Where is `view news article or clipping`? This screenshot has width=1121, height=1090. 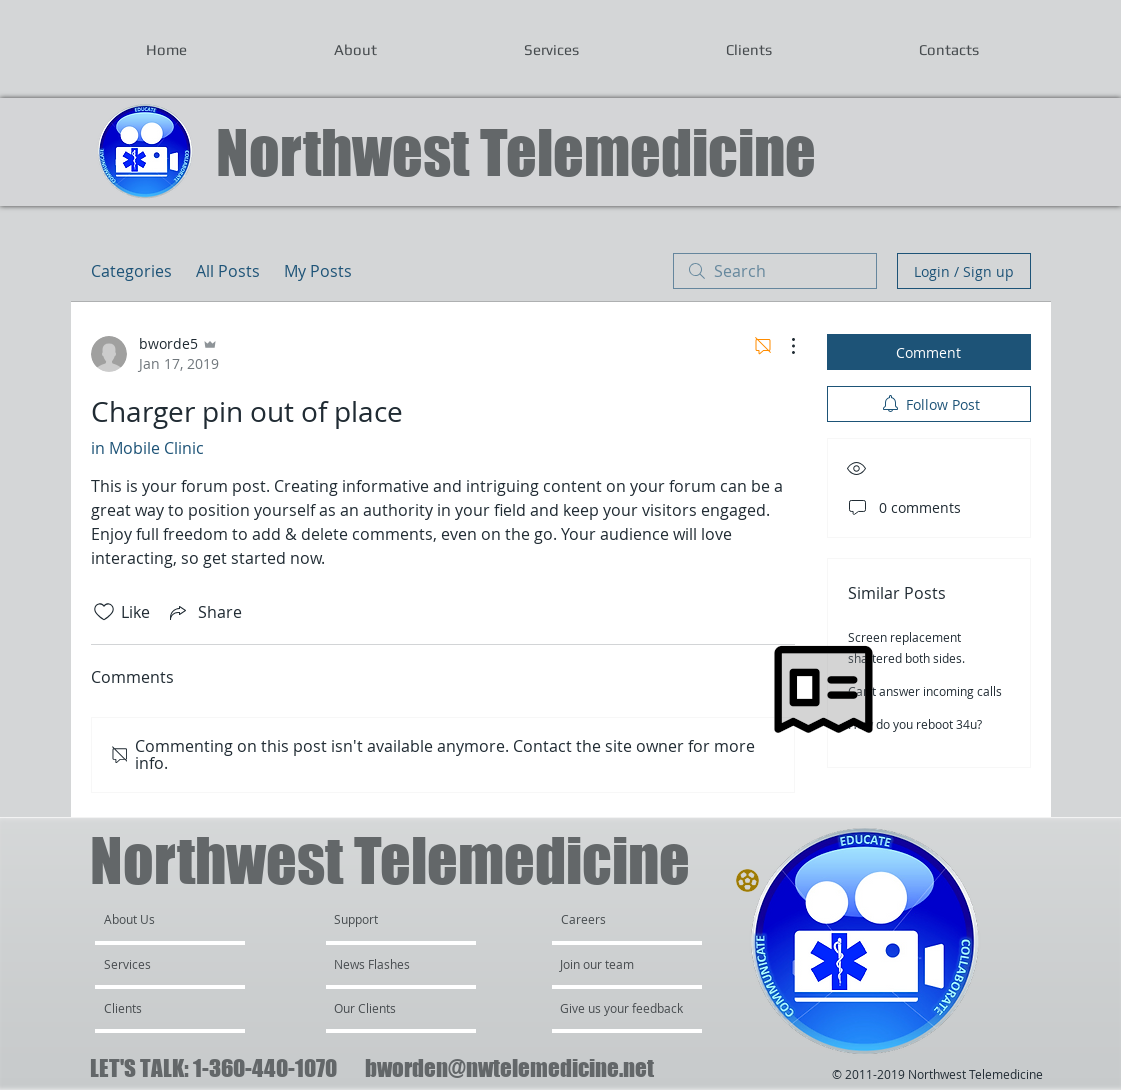 view news article or clipping is located at coordinates (823, 687).